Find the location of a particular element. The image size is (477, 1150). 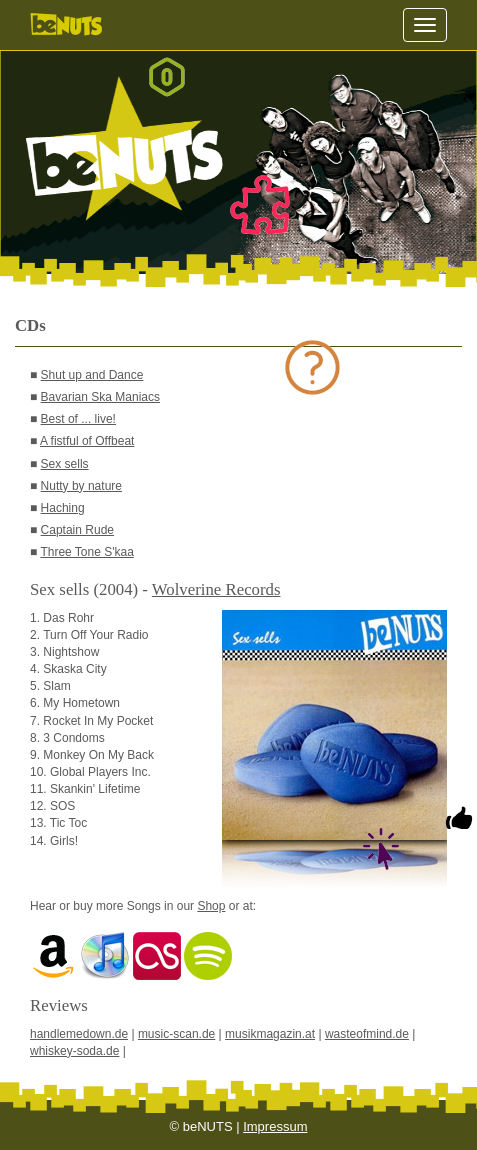

click or tap interaction indicator is located at coordinates (381, 849).